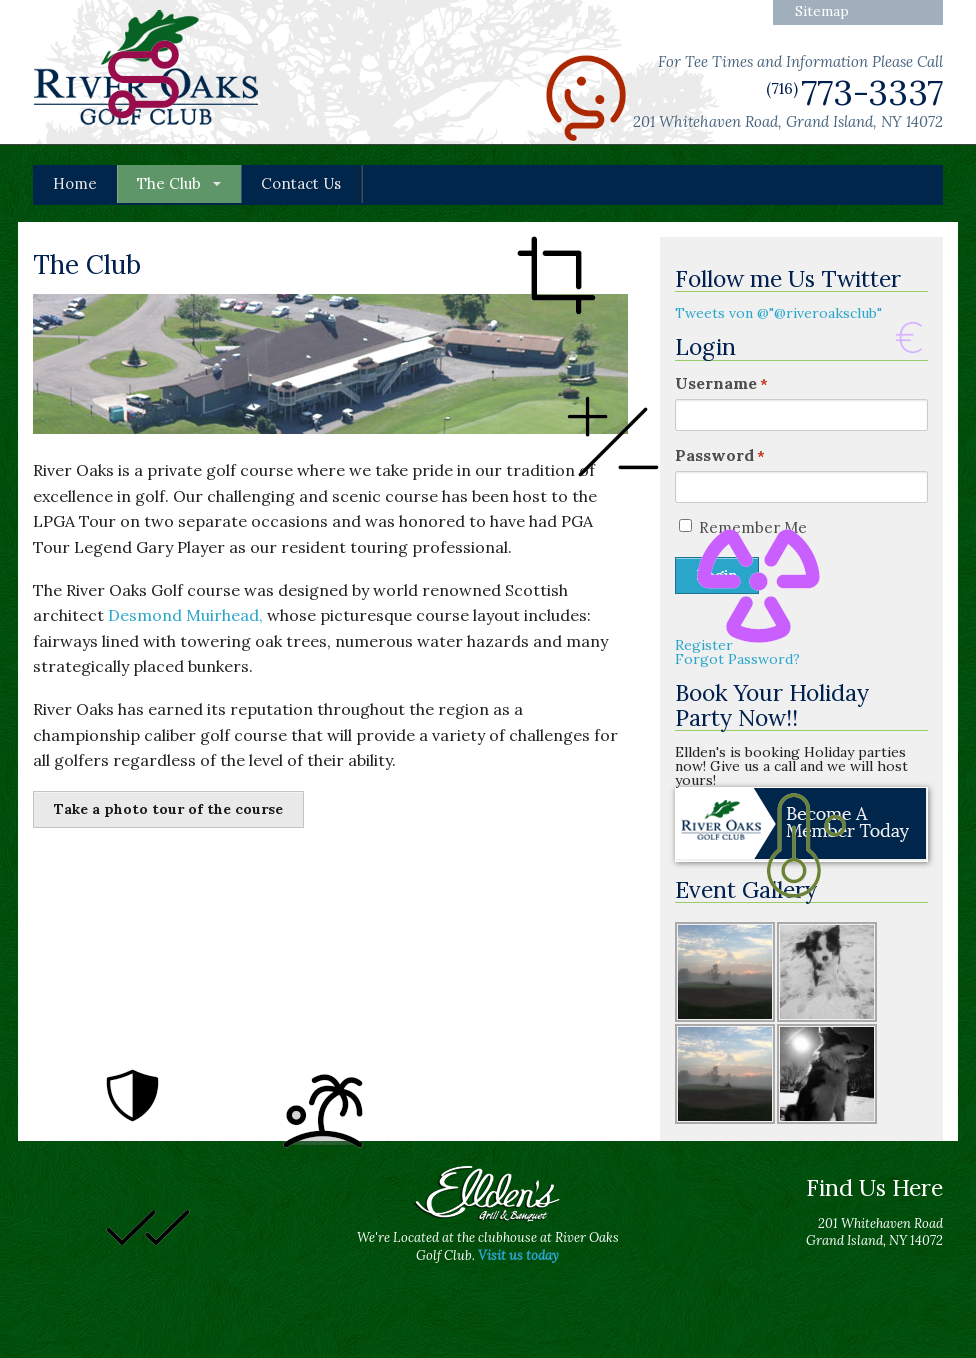 This screenshot has height=1358, width=976. What do you see at coordinates (586, 95) in the screenshot?
I see `indicates overwhelming or stressful situation` at bounding box center [586, 95].